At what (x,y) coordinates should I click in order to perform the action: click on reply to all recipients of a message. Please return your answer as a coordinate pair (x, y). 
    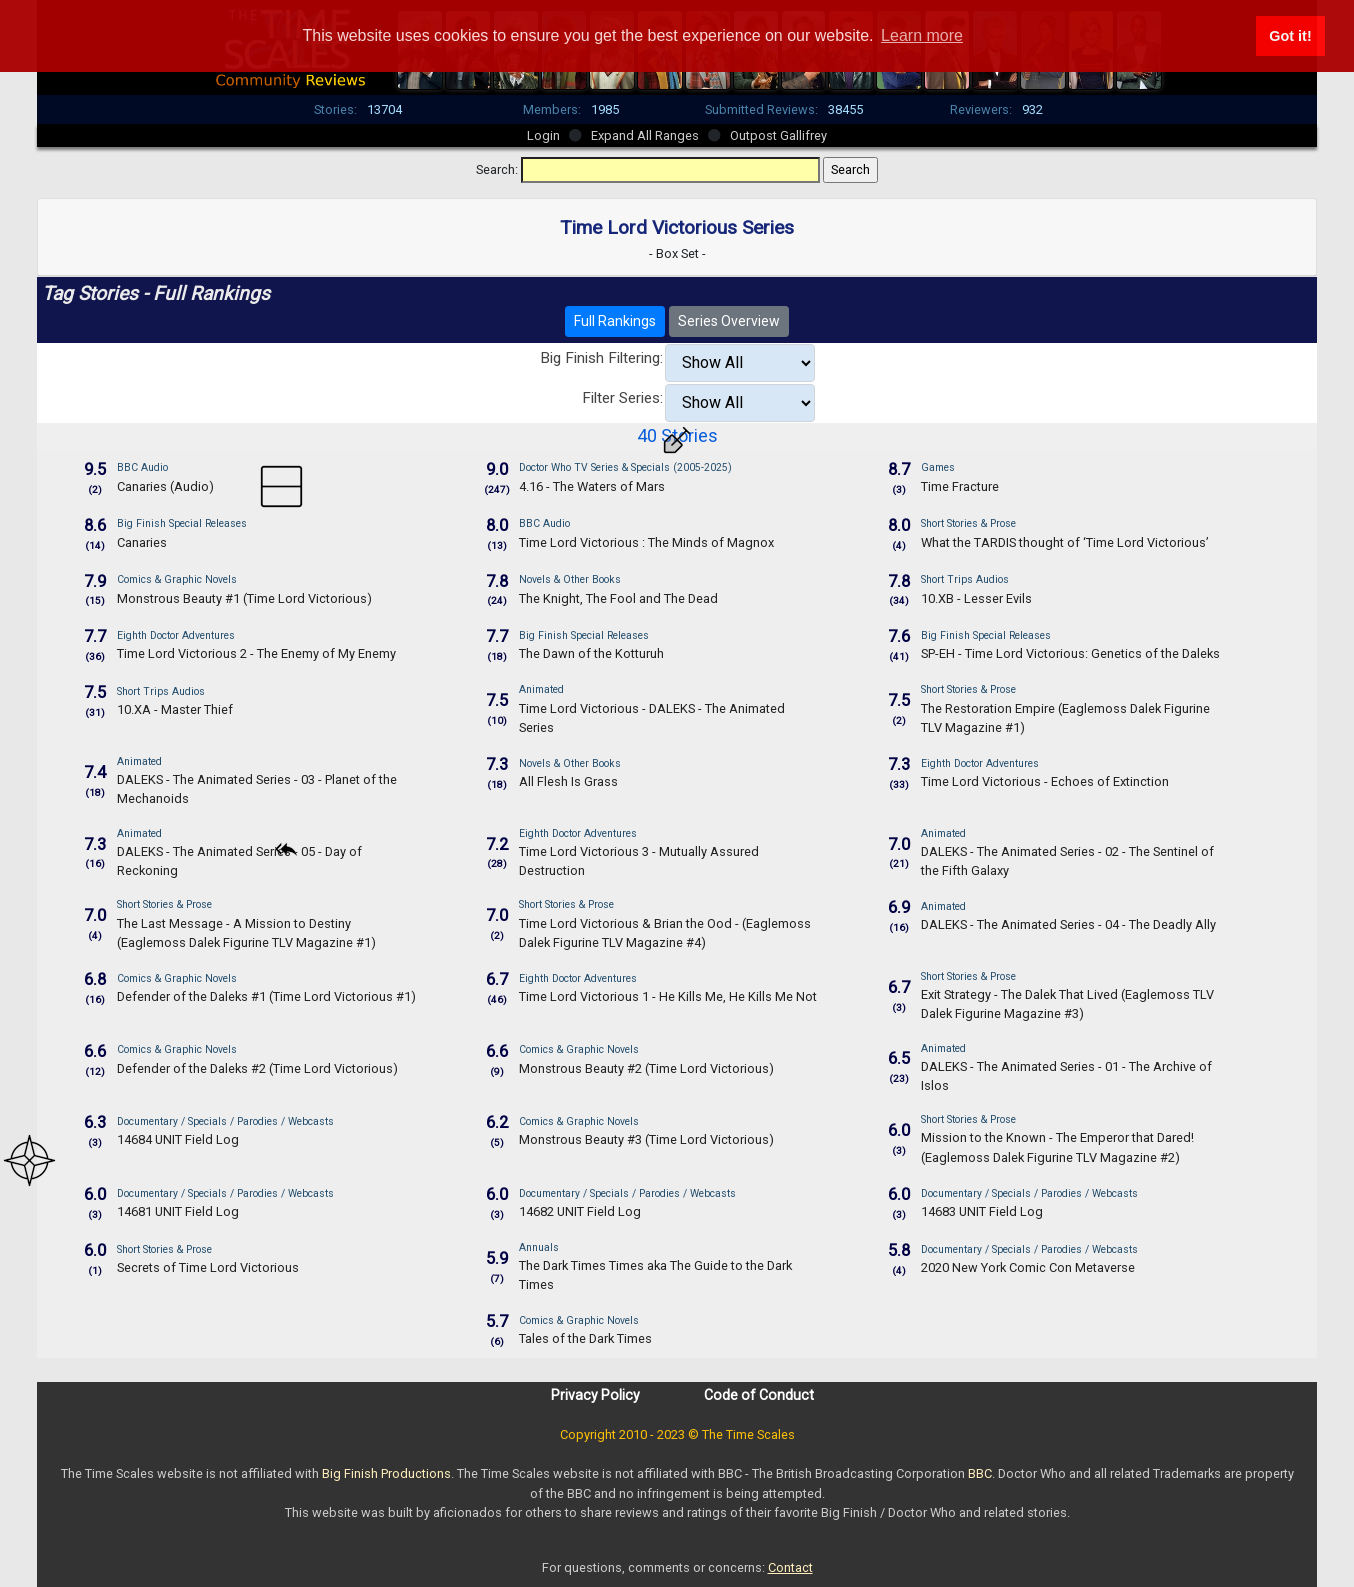
    Looking at the image, I should click on (286, 849).